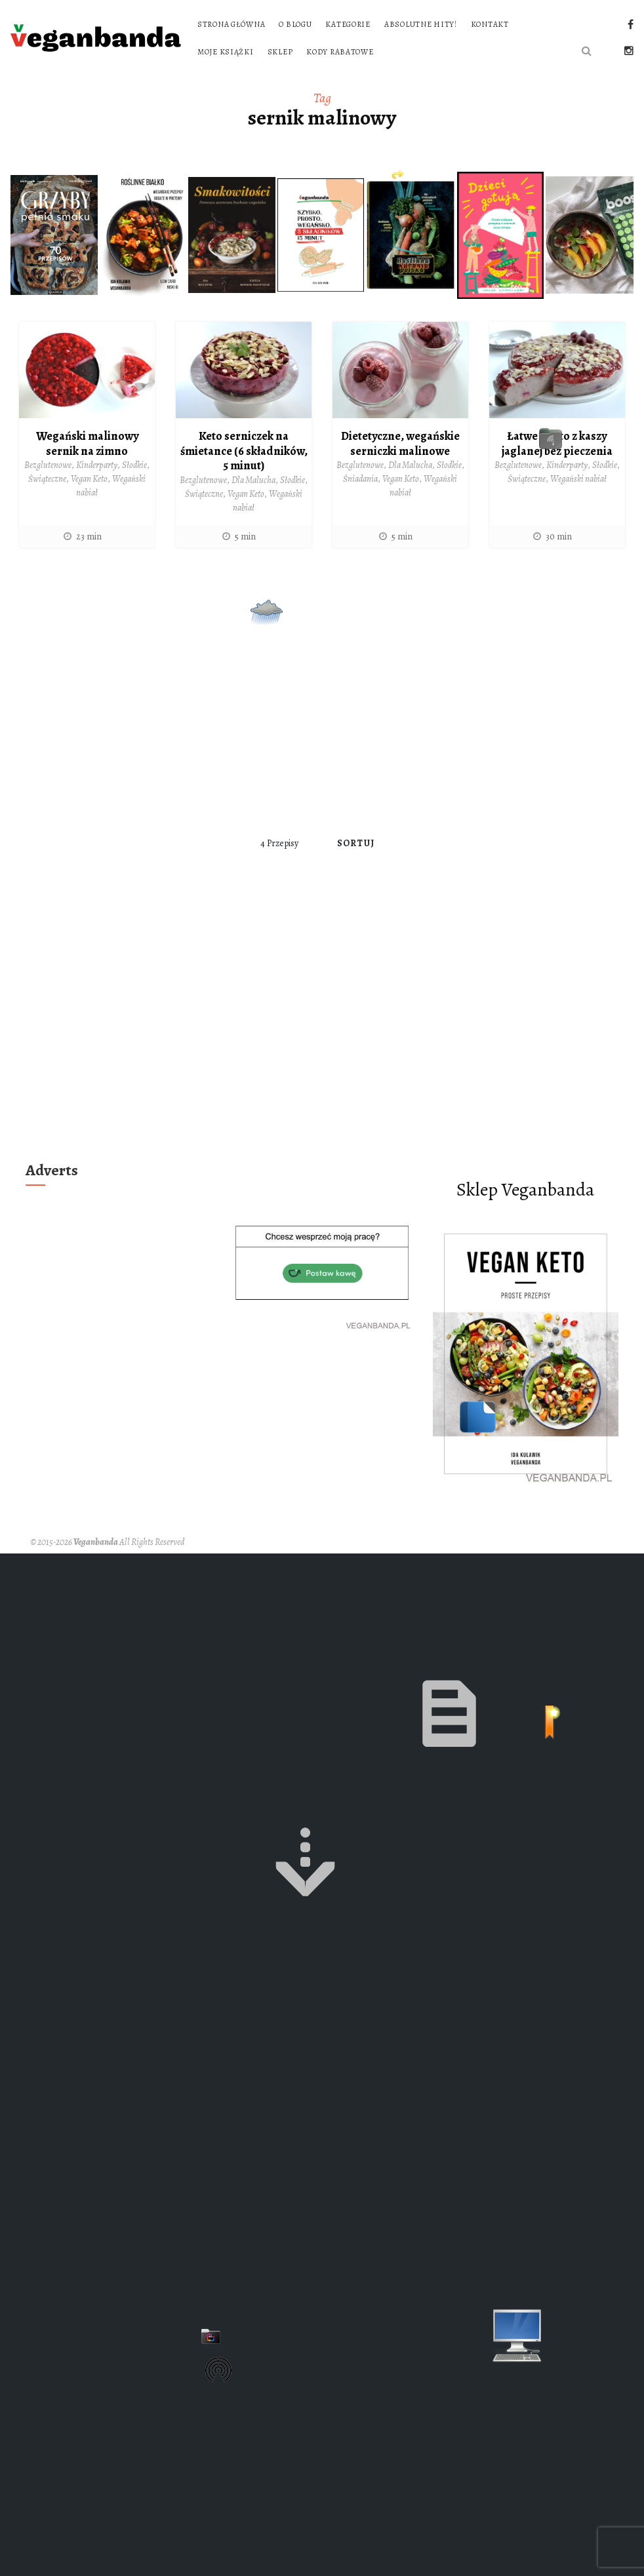 The width and height of the screenshot is (644, 2576). What do you see at coordinates (550, 1723) in the screenshot?
I see `add a new bookmark` at bounding box center [550, 1723].